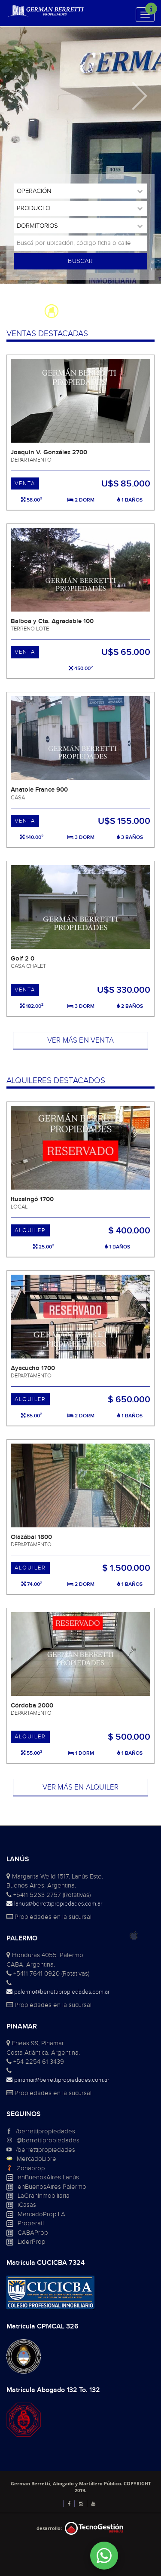  What do you see at coordinates (134, 1936) in the screenshot?
I see `apple company logo or branding element` at bounding box center [134, 1936].